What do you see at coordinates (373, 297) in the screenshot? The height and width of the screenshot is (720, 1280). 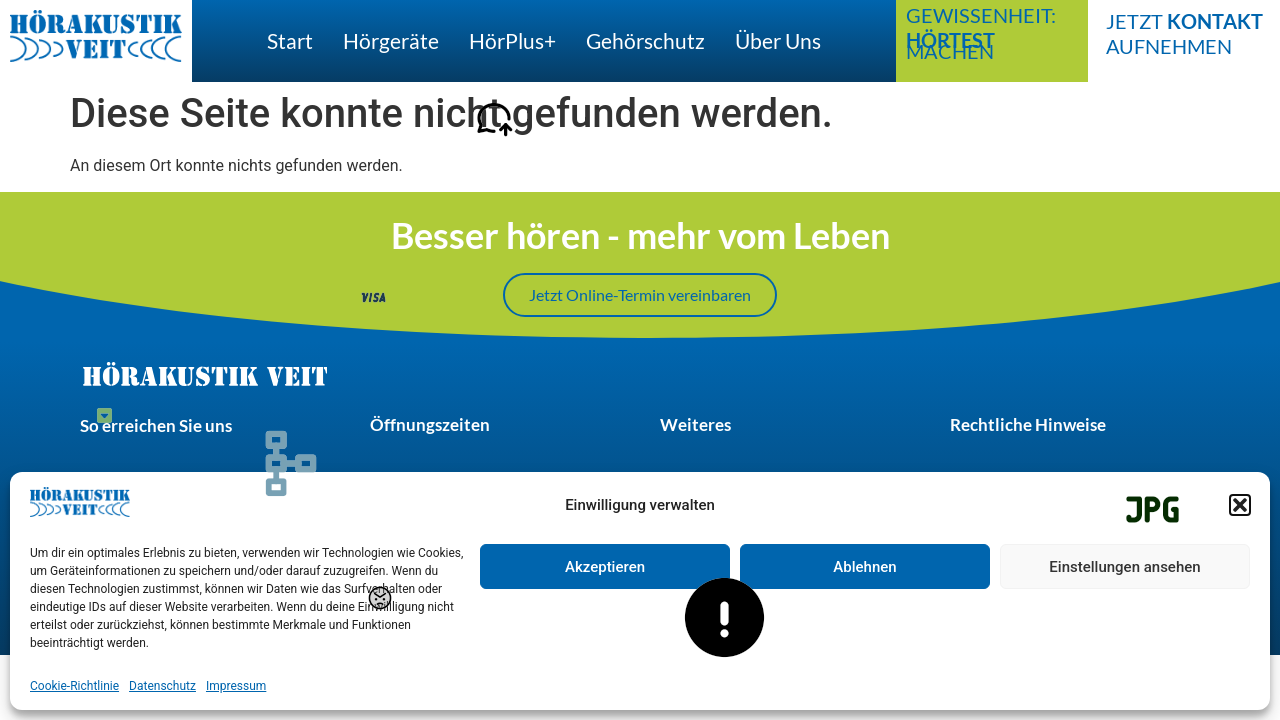 I see `indicates visa card payment option` at bounding box center [373, 297].